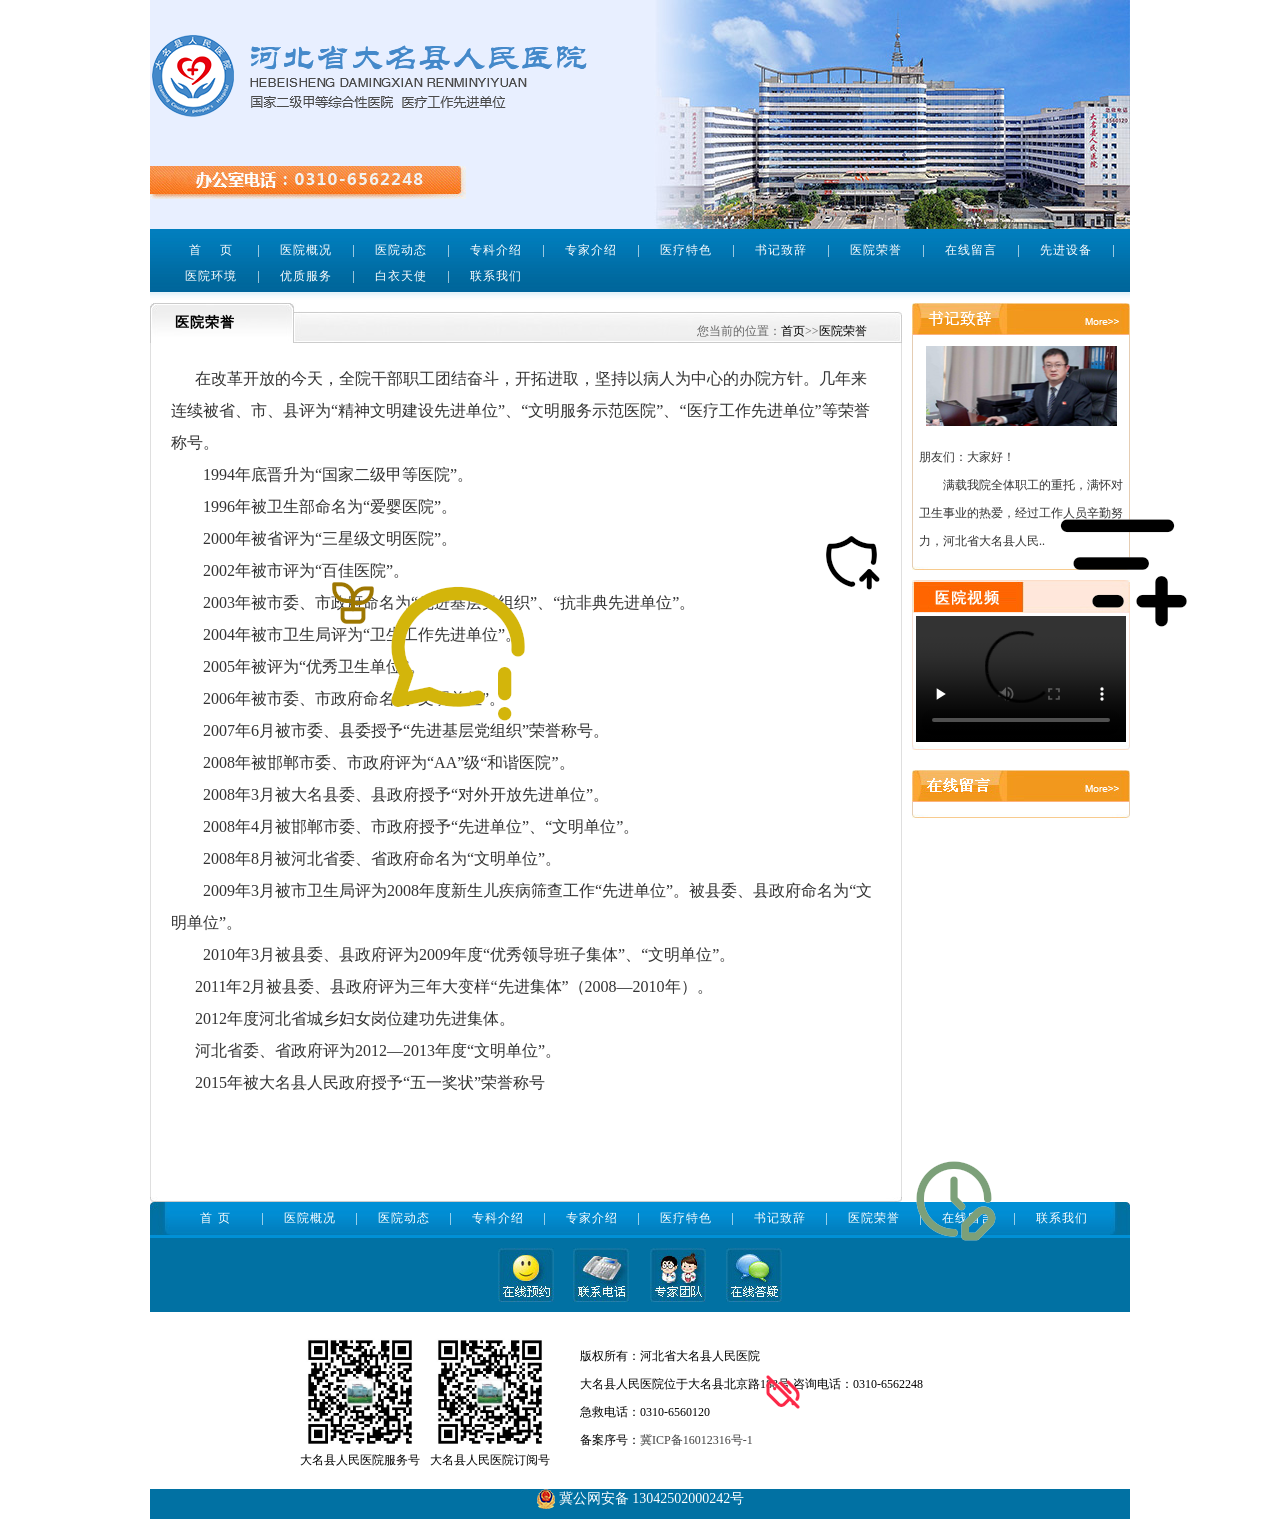  Describe the element at coordinates (1117, 563) in the screenshot. I see `add a new filter criteria` at that location.